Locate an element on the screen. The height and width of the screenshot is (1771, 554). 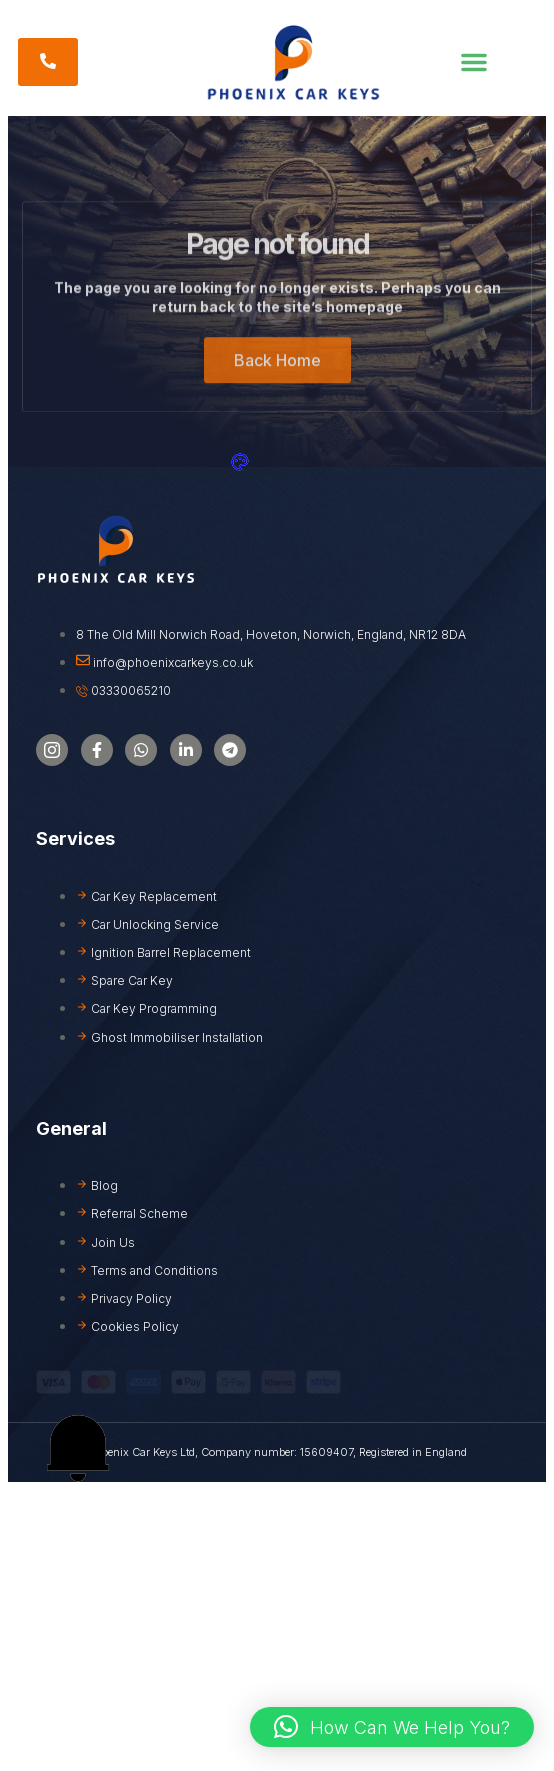
view your notifications is located at coordinates (78, 1446).